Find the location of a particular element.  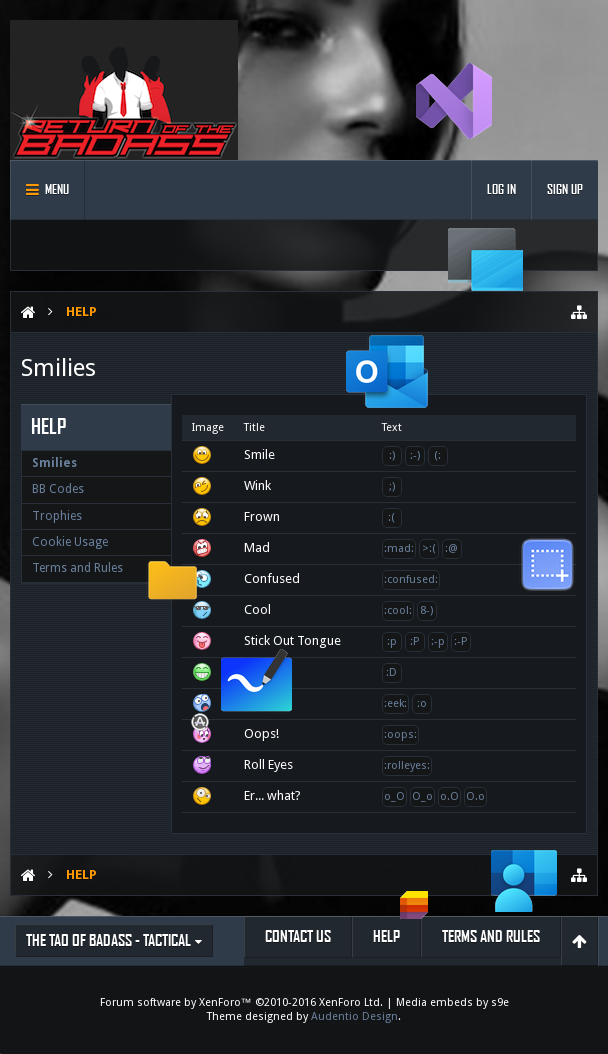

open Microsoft Outlook email app is located at coordinates (387, 371).